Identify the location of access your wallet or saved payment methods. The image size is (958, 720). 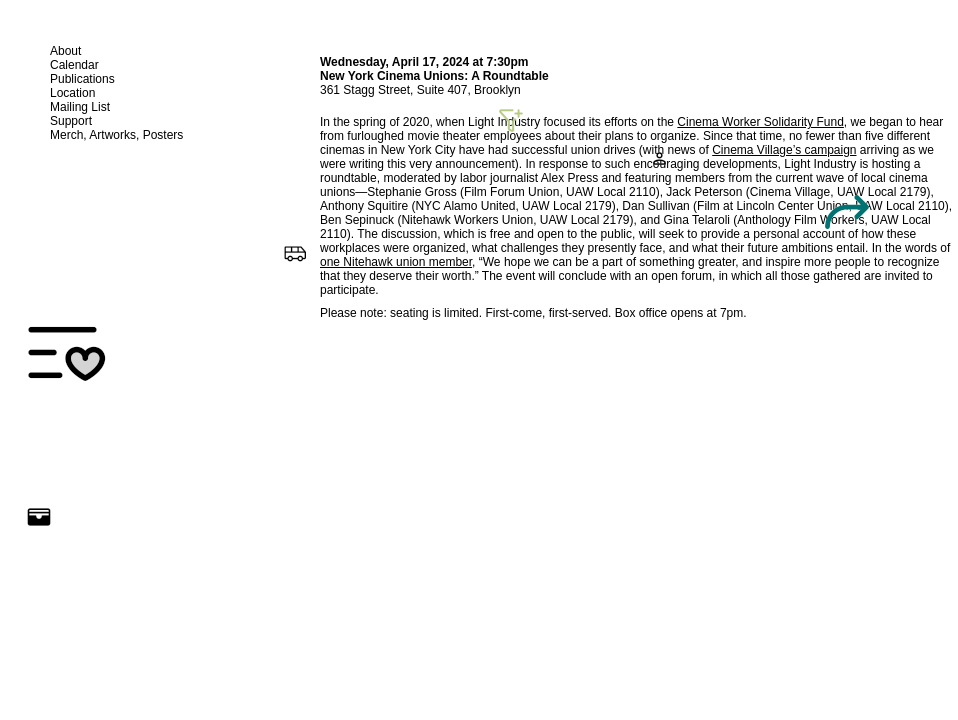
(39, 517).